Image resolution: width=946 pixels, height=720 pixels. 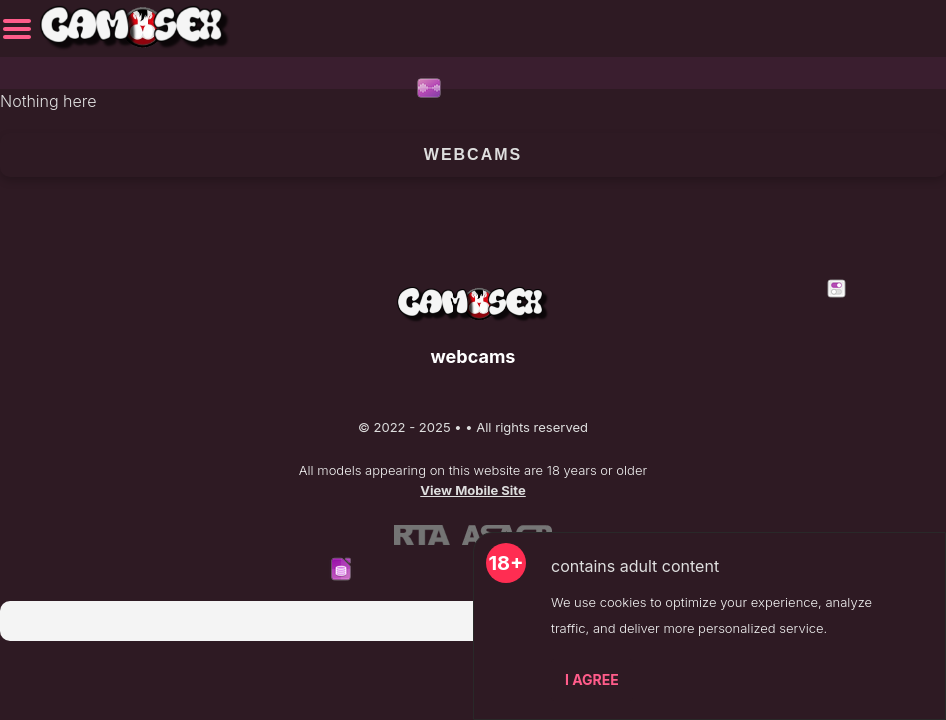 What do you see at coordinates (429, 88) in the screenshot?
I see `open the audio recorder app` at bounding box center [429, 88].